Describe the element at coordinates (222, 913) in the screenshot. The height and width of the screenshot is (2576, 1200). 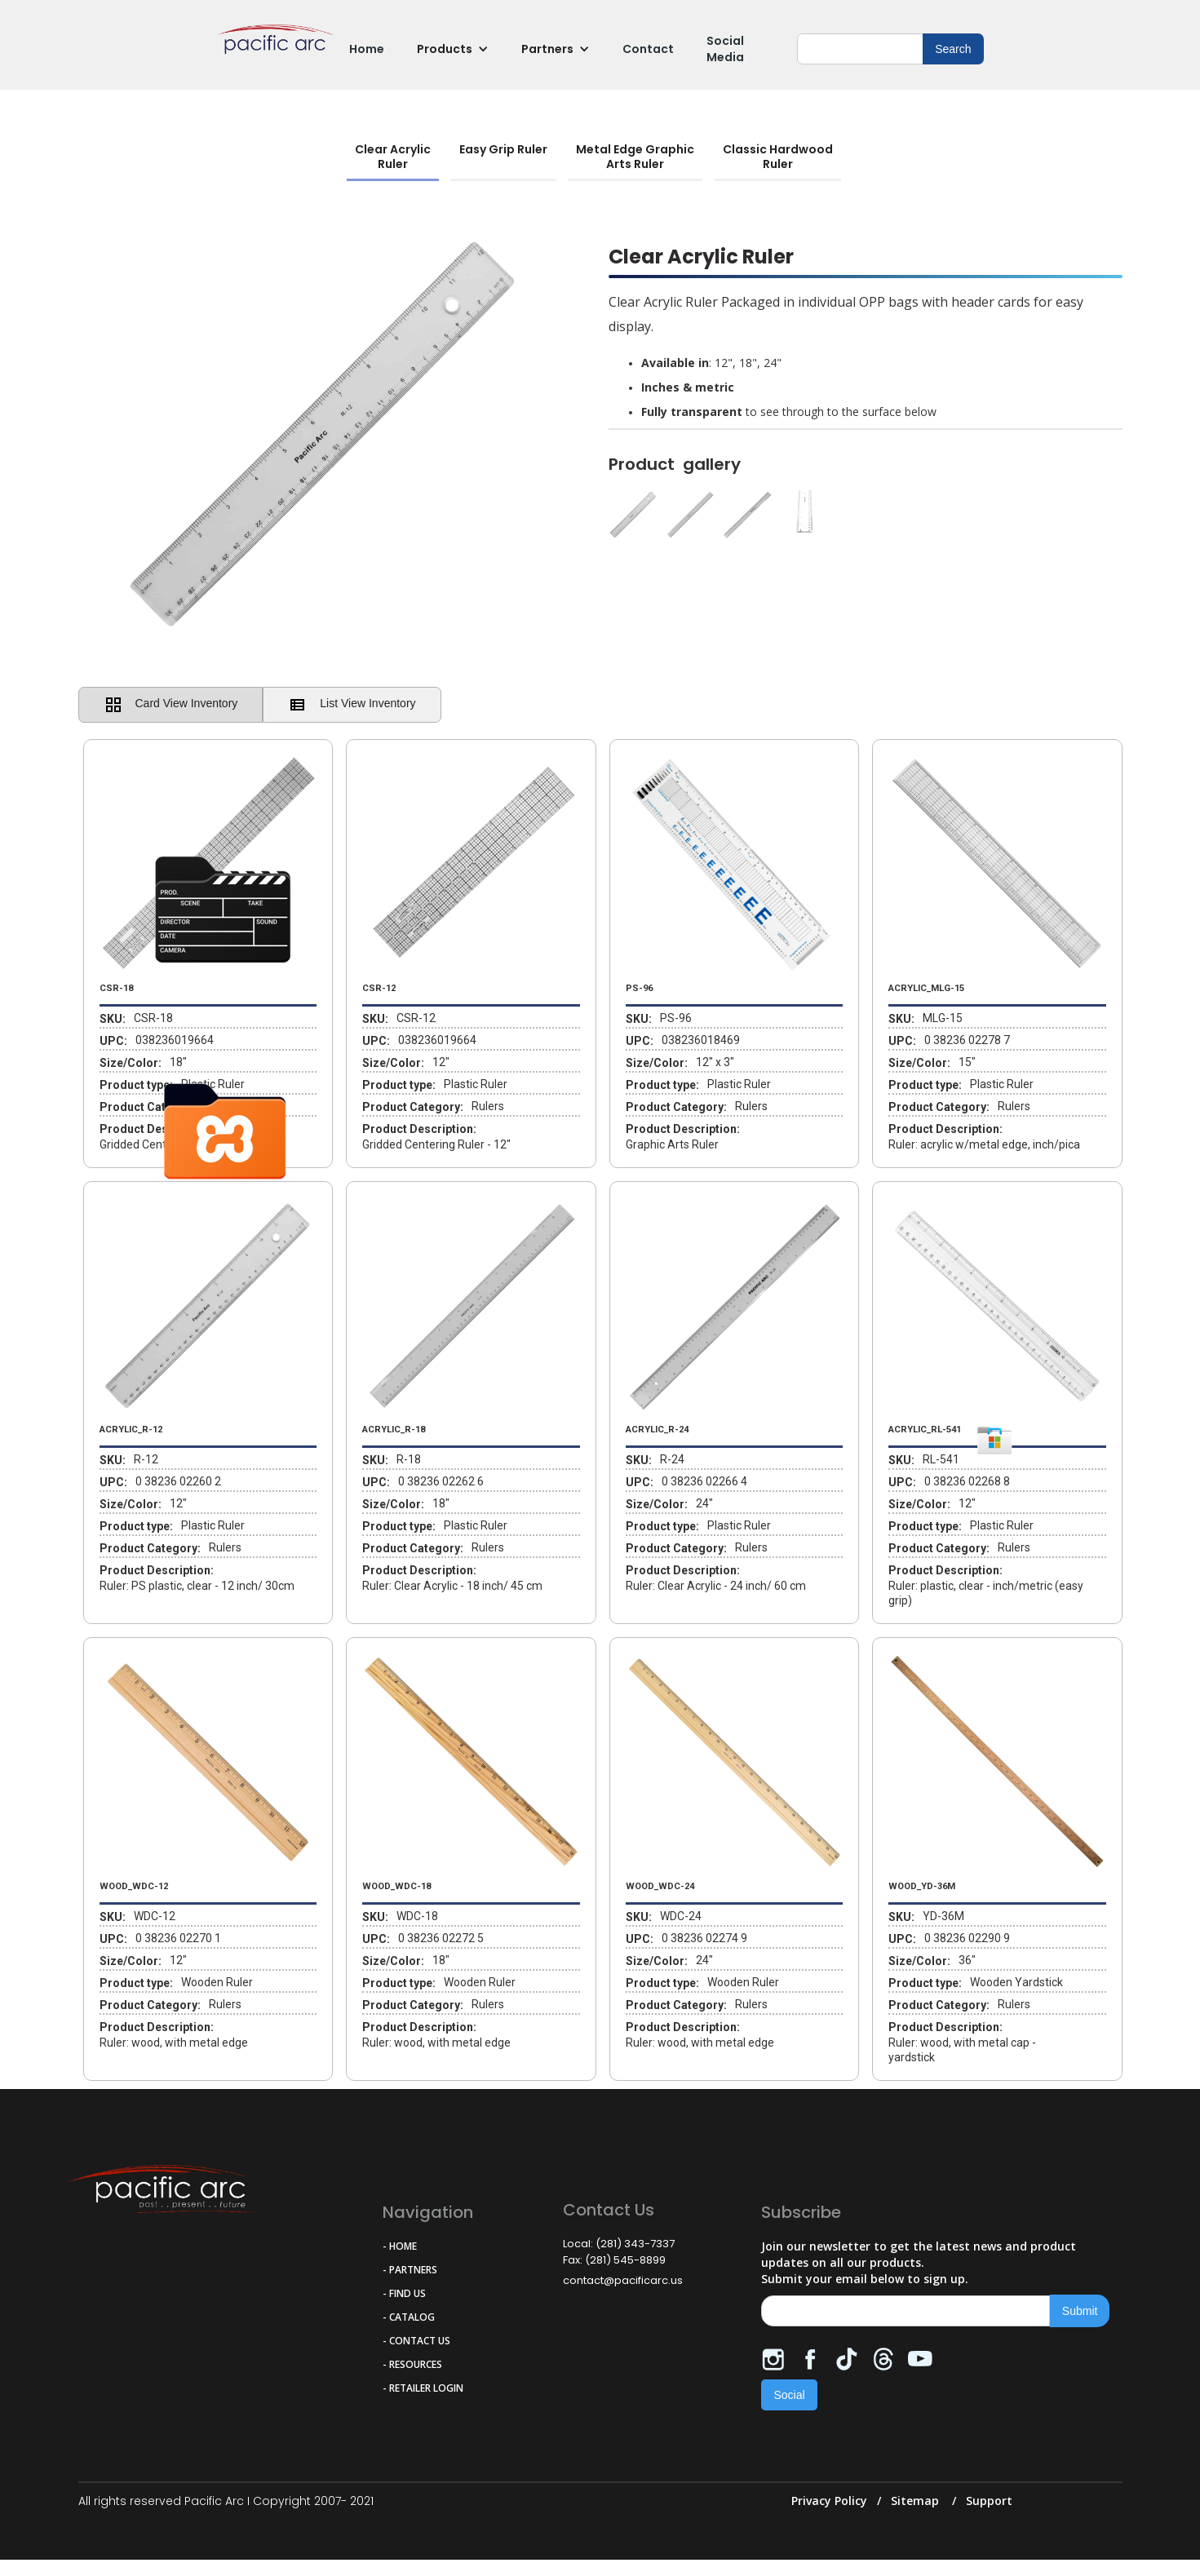
I see `open your movies folder` at that location.